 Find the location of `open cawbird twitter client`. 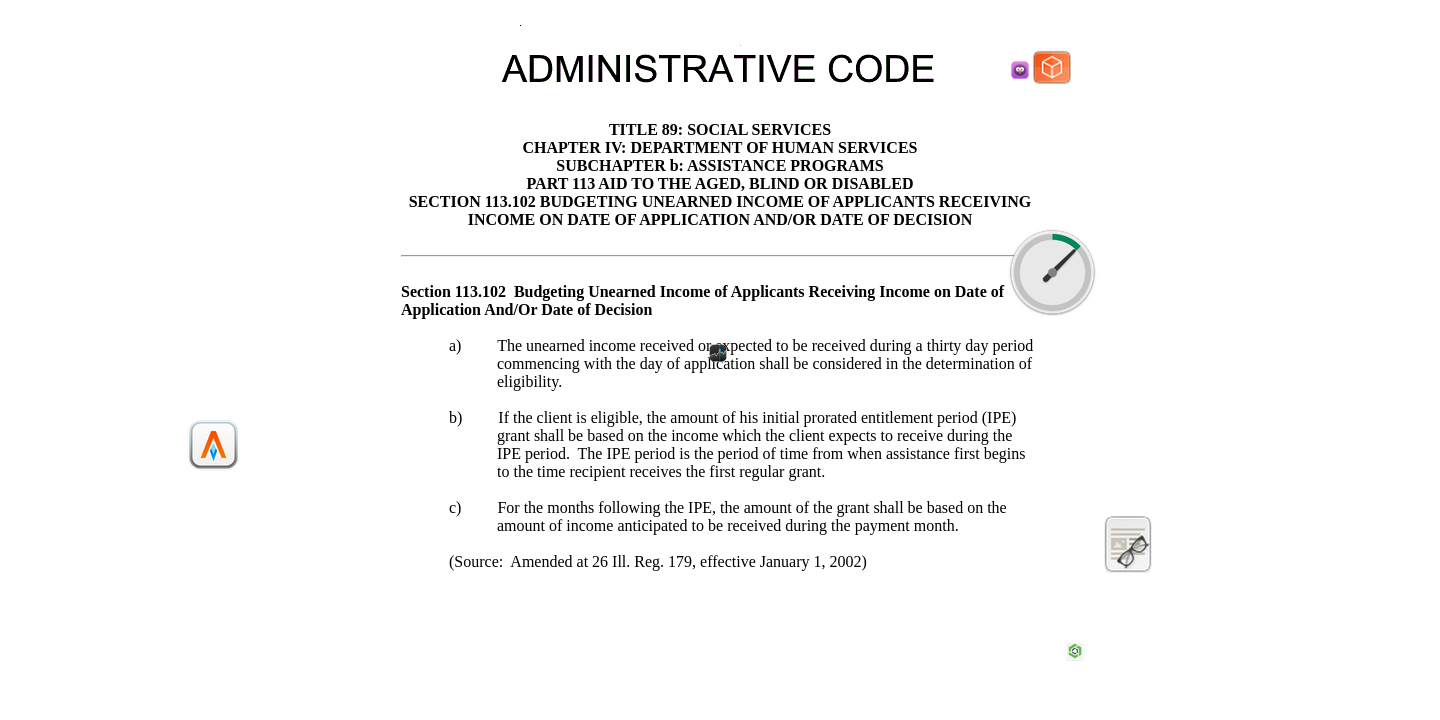

open cawbird twitter client is located at coordinates (1020, 70).